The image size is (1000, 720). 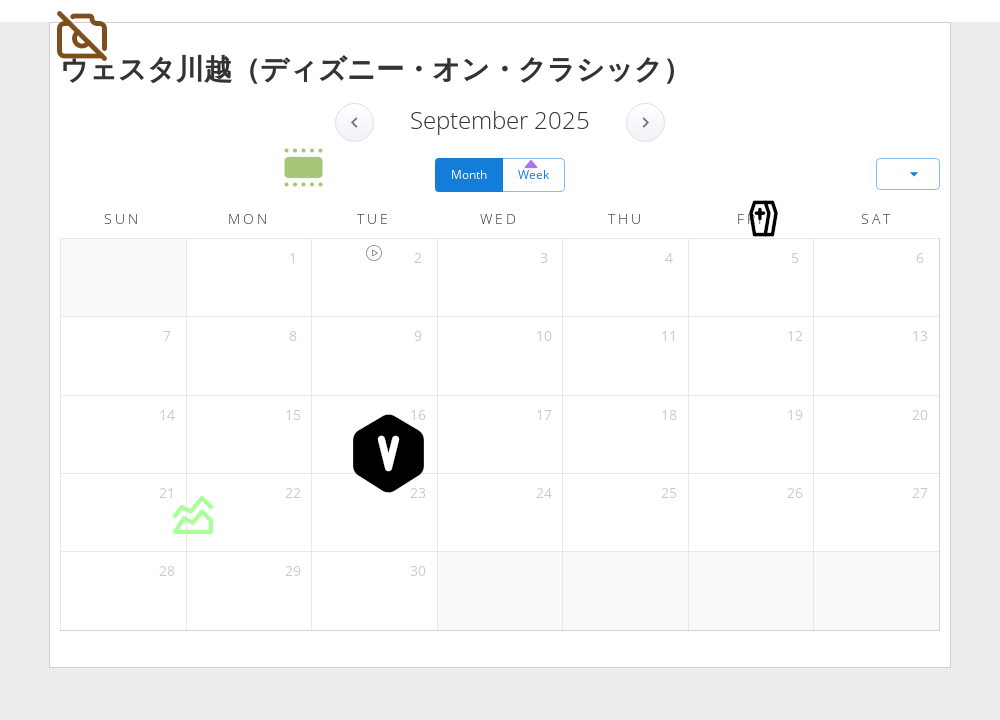 I want to click on indicates version or variant selection, so click(x=388, y=453).